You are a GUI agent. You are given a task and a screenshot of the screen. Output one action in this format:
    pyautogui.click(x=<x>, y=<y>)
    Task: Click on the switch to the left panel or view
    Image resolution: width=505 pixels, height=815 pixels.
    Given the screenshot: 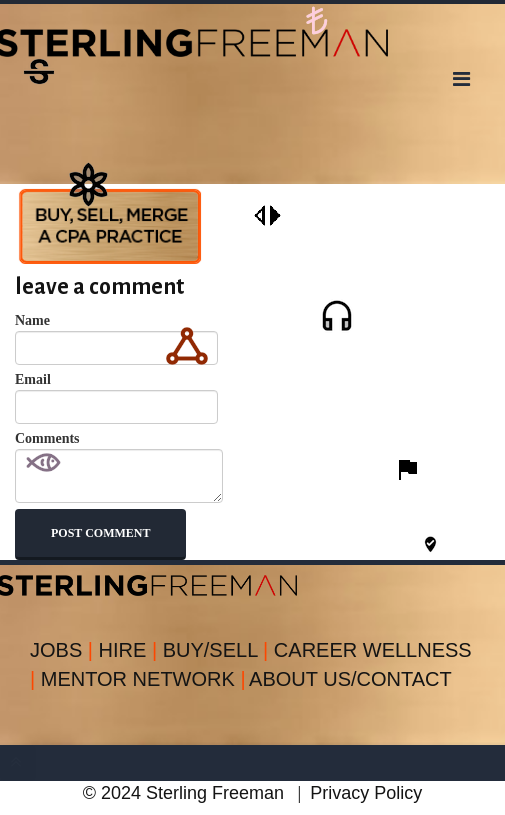 What is the action you would take?
    pyautogui.click(x=267, y=215)
    